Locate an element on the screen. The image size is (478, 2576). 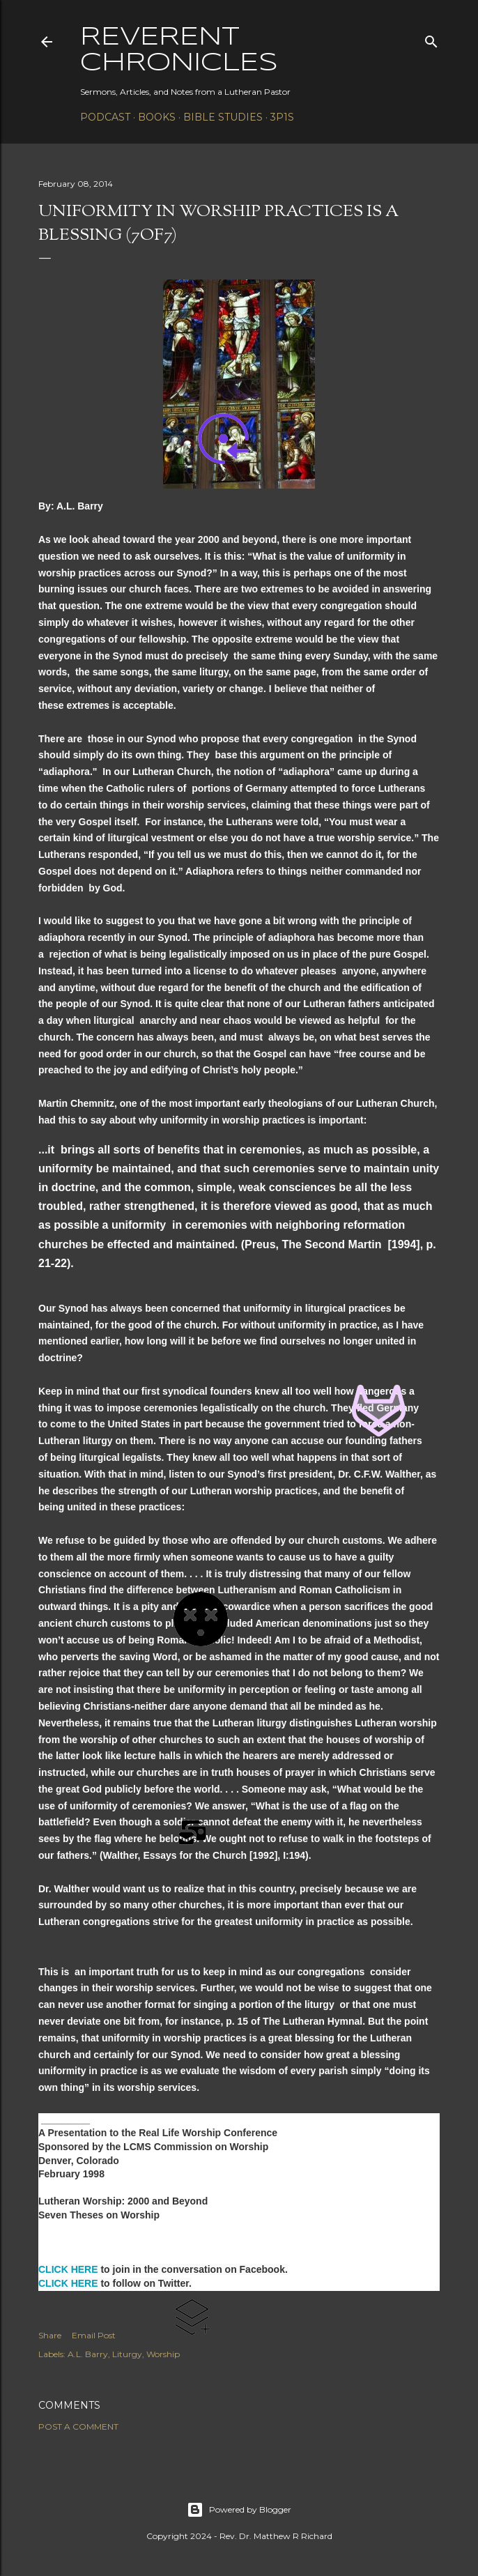
indicates an issue is tracked by another issue is located at coordinates (223, 438).